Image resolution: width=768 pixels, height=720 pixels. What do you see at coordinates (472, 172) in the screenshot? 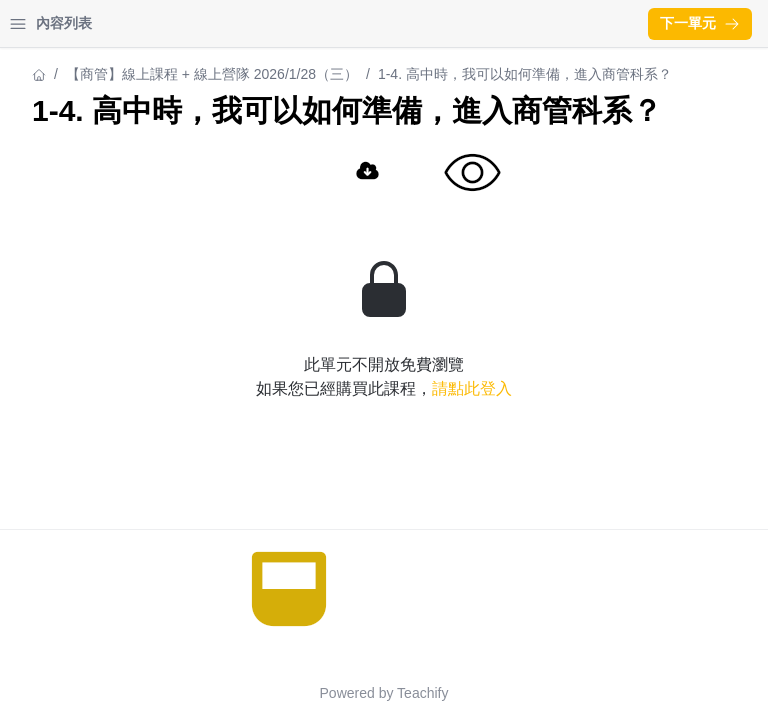
I see `view or preview content` at bounding box center [472, 172].